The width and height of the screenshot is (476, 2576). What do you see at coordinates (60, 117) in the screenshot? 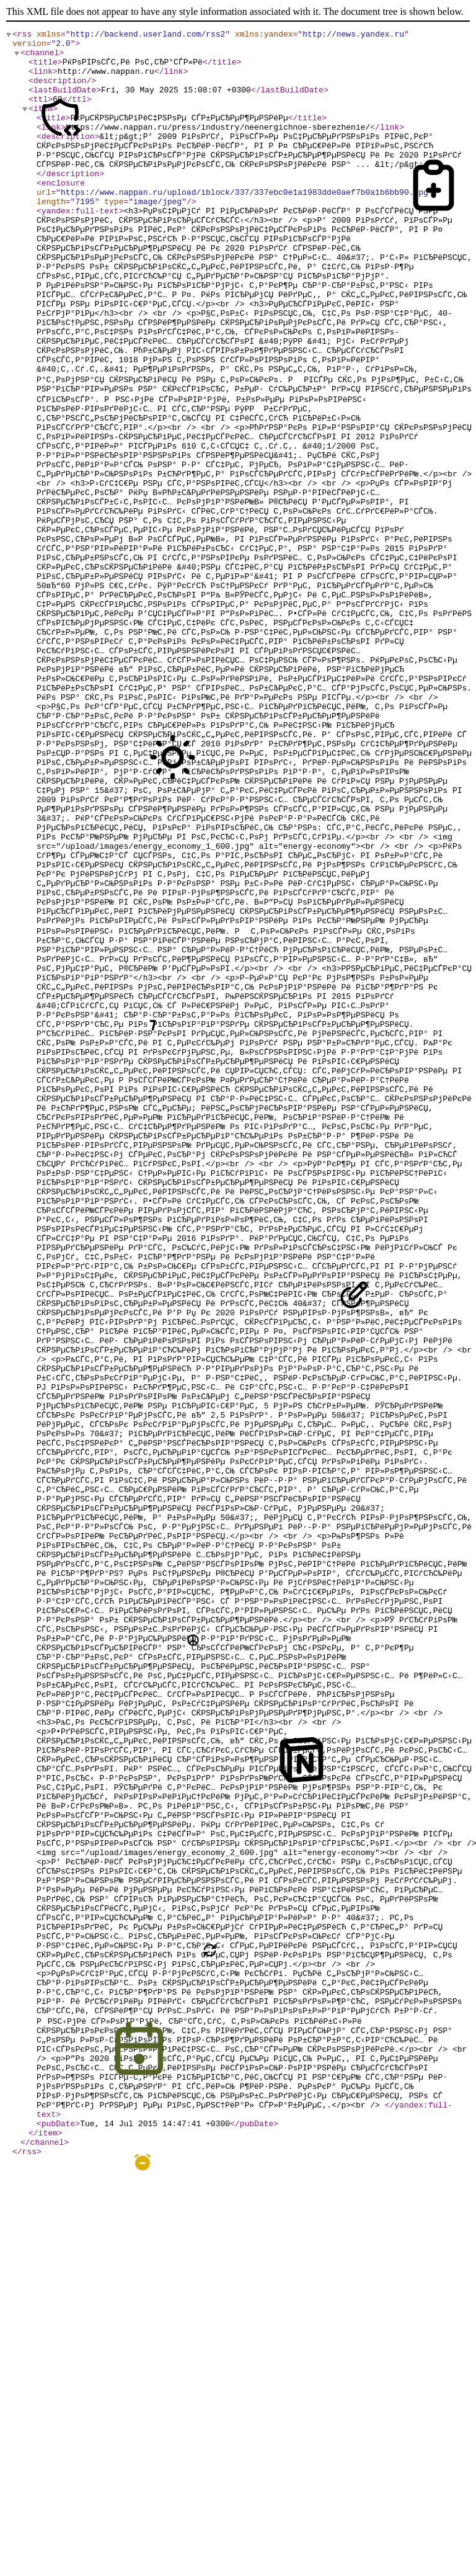
I see `access security code settings` at bounding box center [60, 117].